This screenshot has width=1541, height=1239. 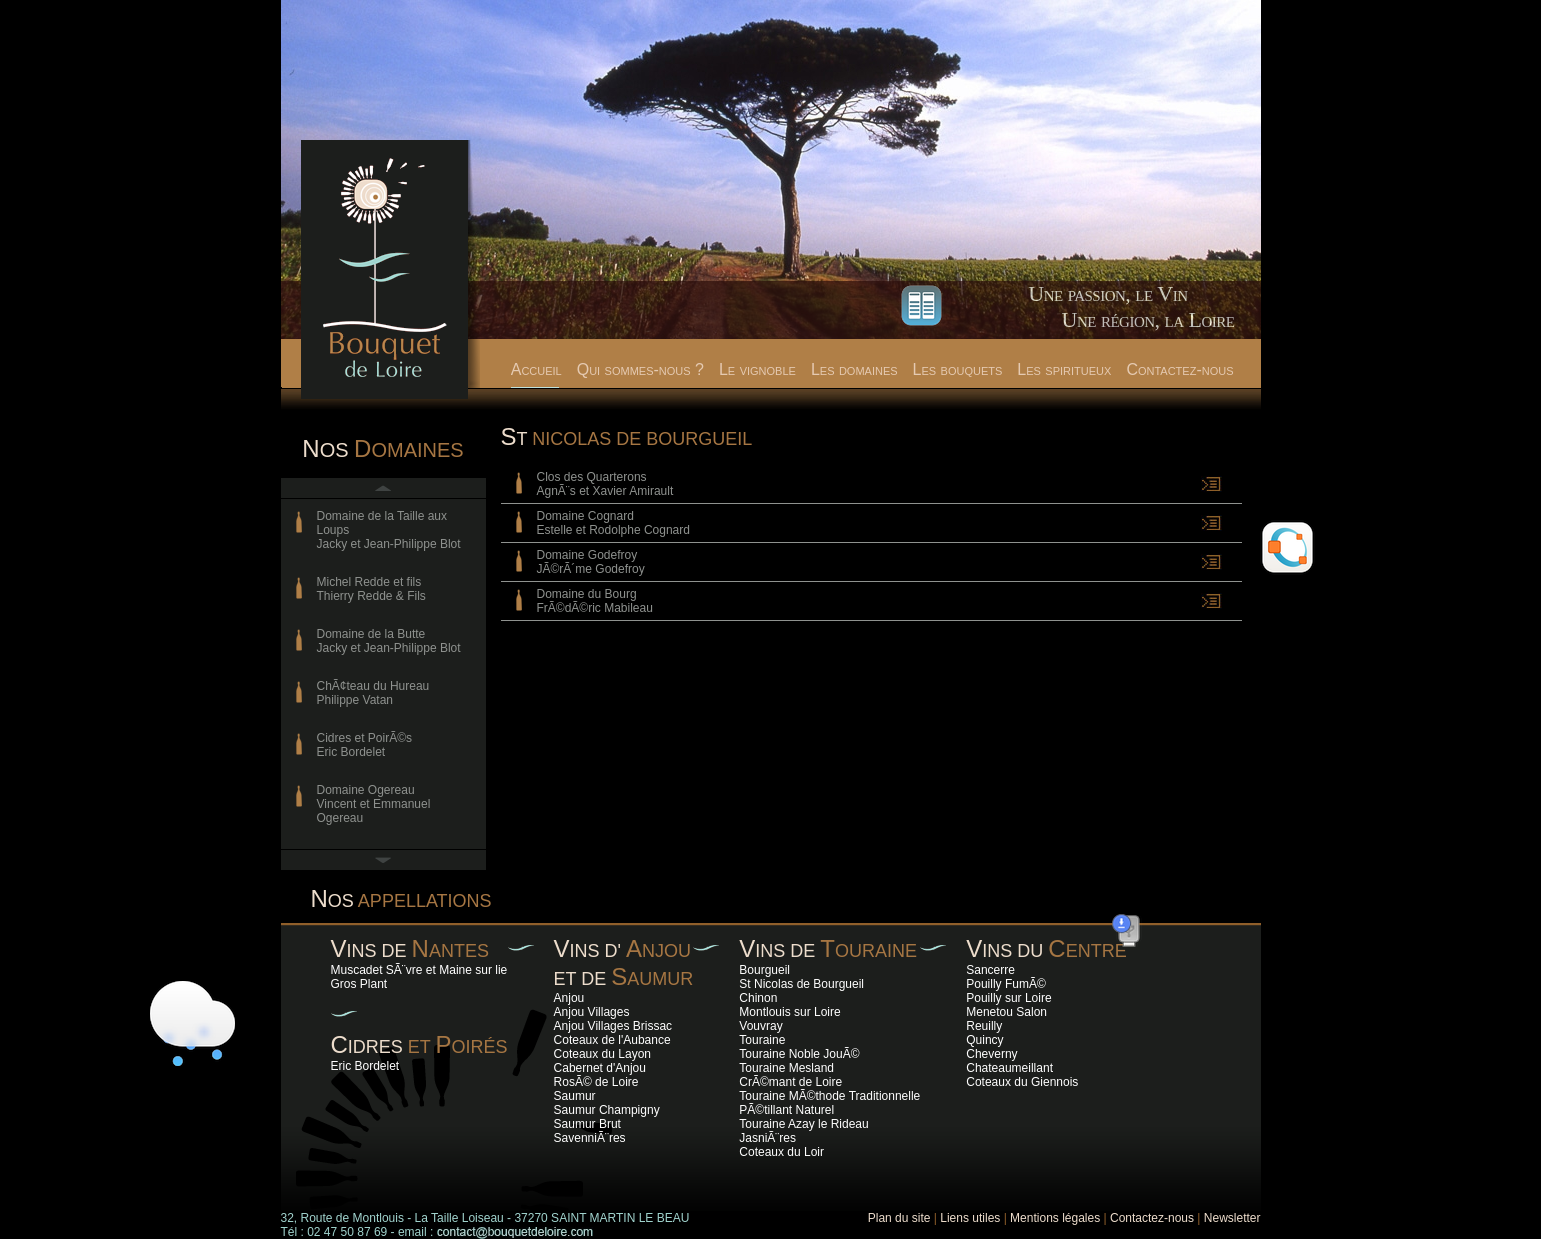 What do you see at coordinates (1129, 931) in the screenshot?
I see `create a bootable USB drive` at bounding box center [1129, 931].